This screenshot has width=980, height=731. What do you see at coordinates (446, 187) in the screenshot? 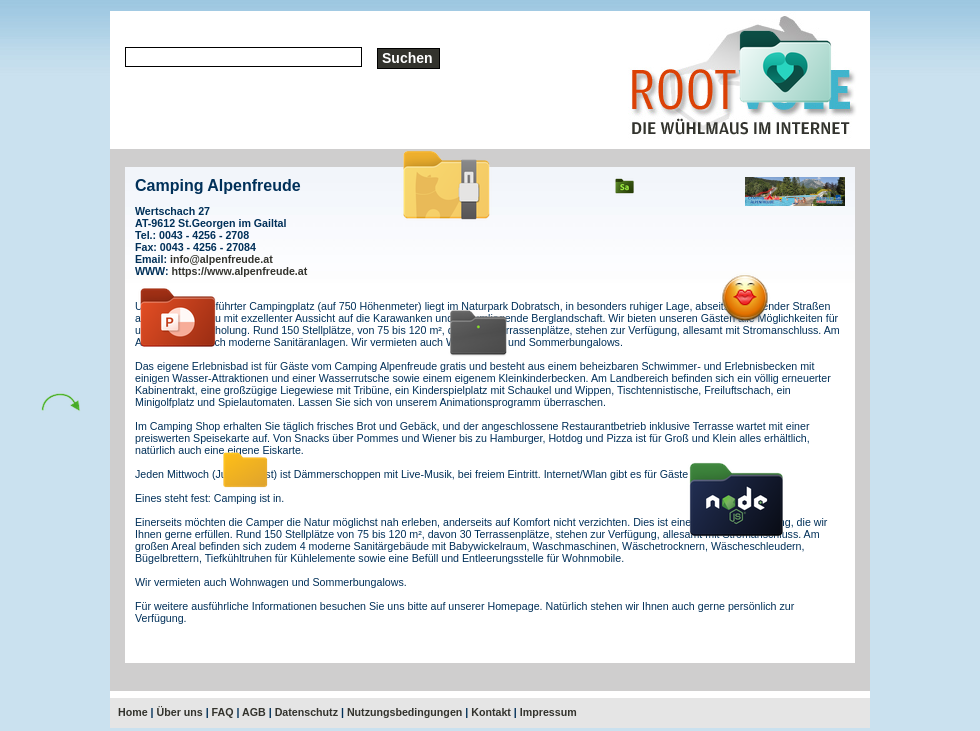
I see `folder containing nanazip compressed archives` at bounding box center [446, 187].